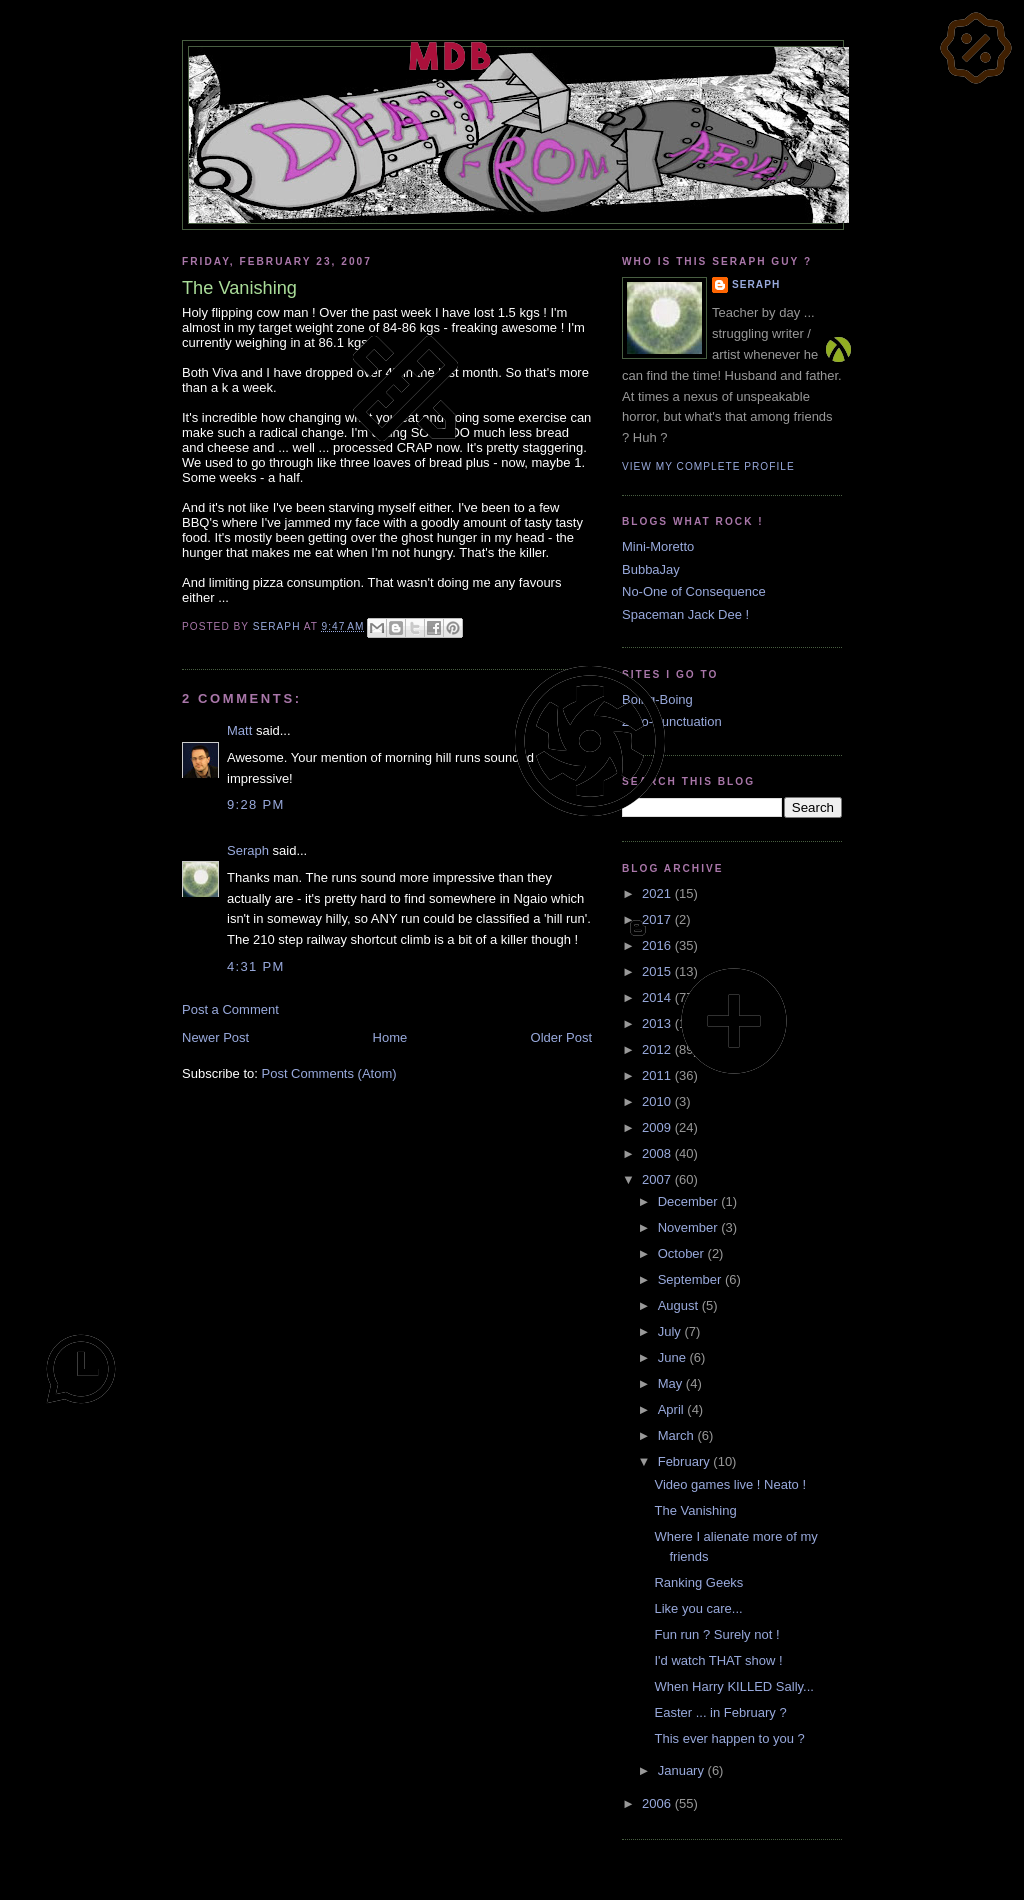  I want to click on MDBootstrap brand logo, so click(450, 56).